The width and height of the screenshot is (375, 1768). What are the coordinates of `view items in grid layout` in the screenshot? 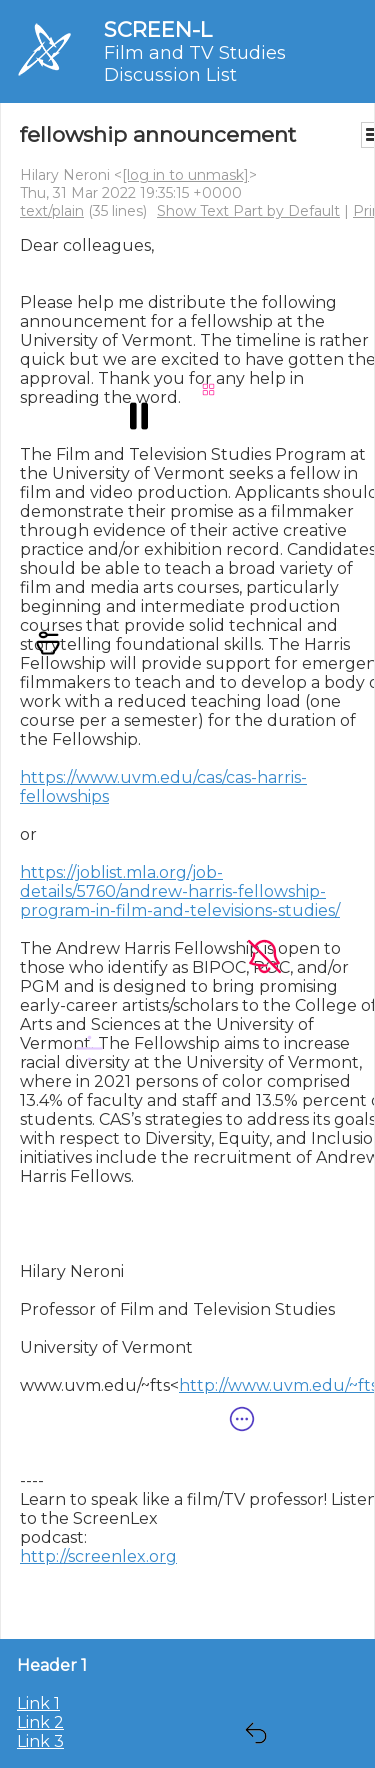 It's located at (208, 389).